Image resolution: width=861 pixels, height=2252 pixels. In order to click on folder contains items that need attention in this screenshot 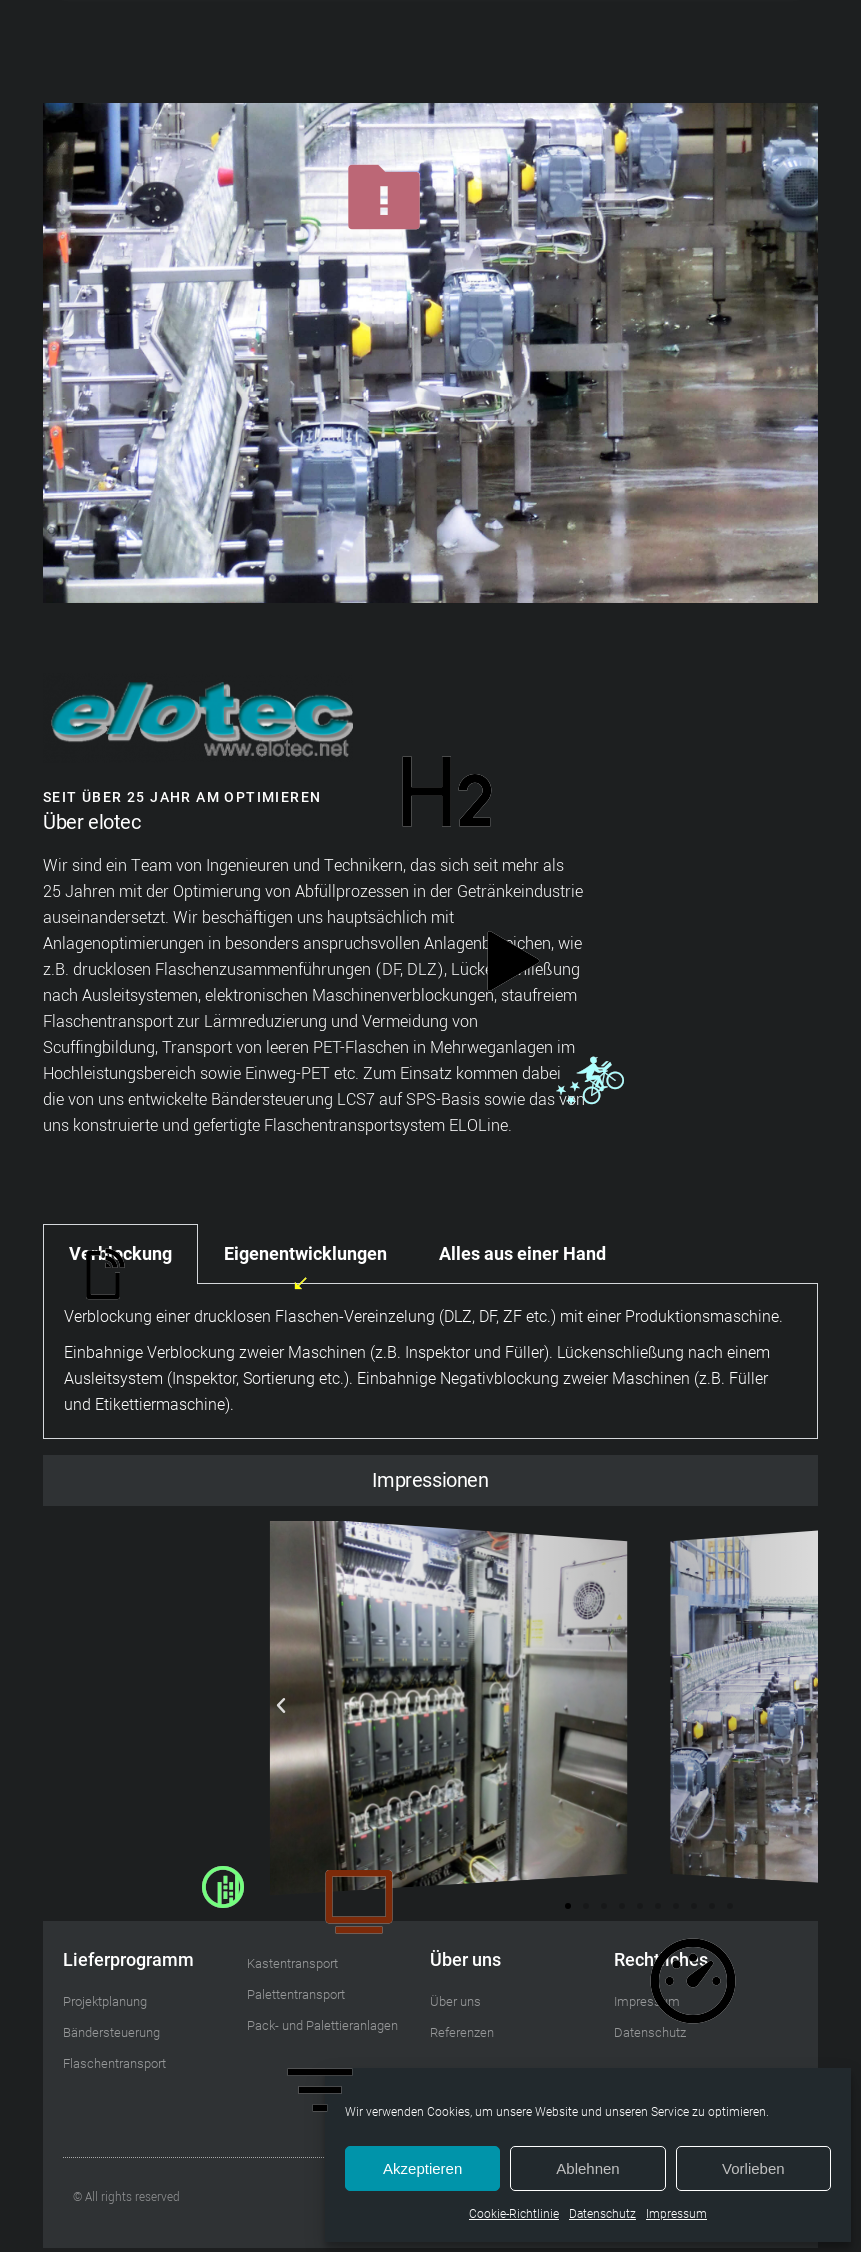, I will do `click(384, 197)`.